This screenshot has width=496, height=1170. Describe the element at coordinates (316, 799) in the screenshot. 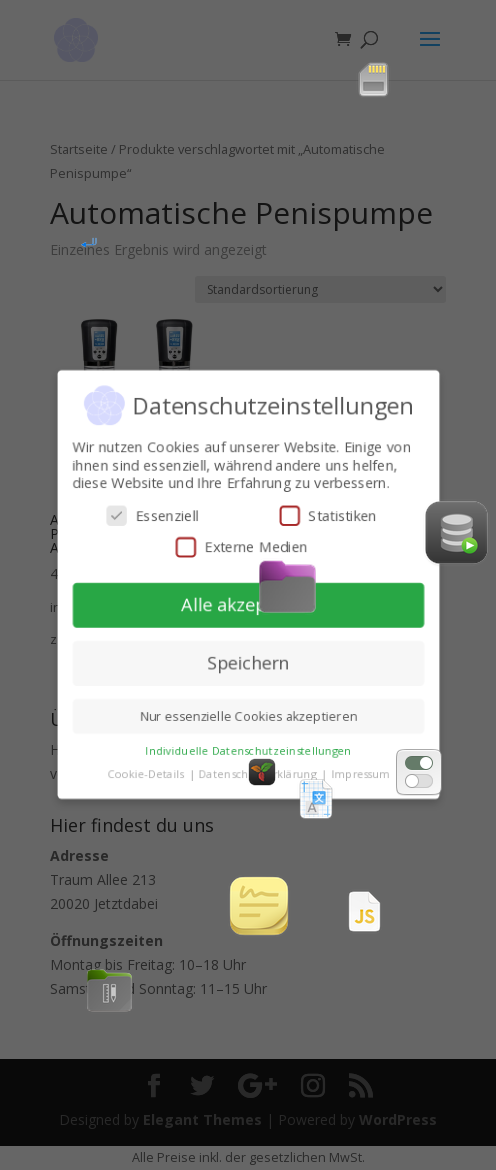

I see `a gettext translation template file (.pot)` at that location.